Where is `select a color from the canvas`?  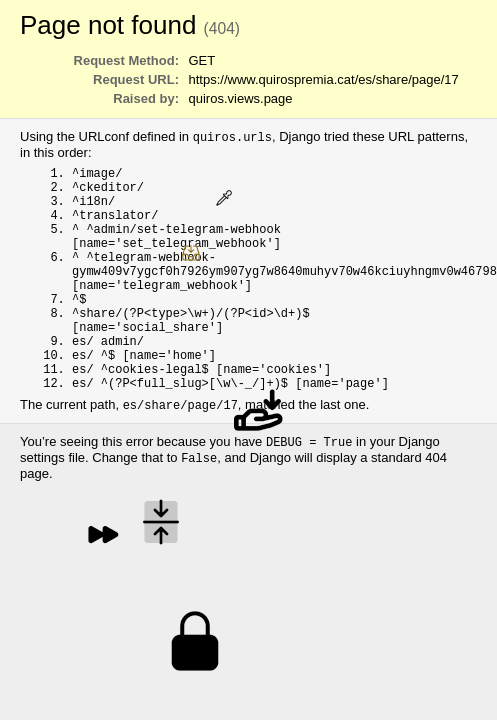
select a color from the canvas is located at coordinates (224, 198).